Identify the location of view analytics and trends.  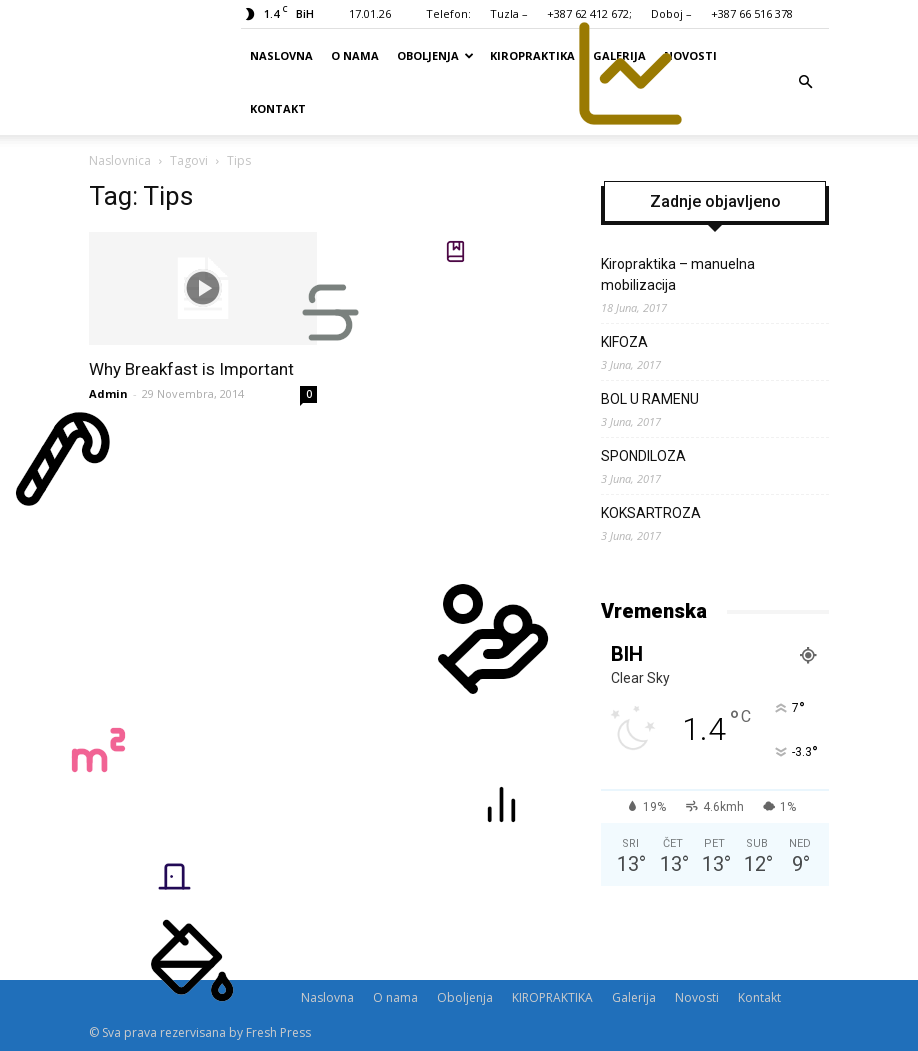
(630, 73).